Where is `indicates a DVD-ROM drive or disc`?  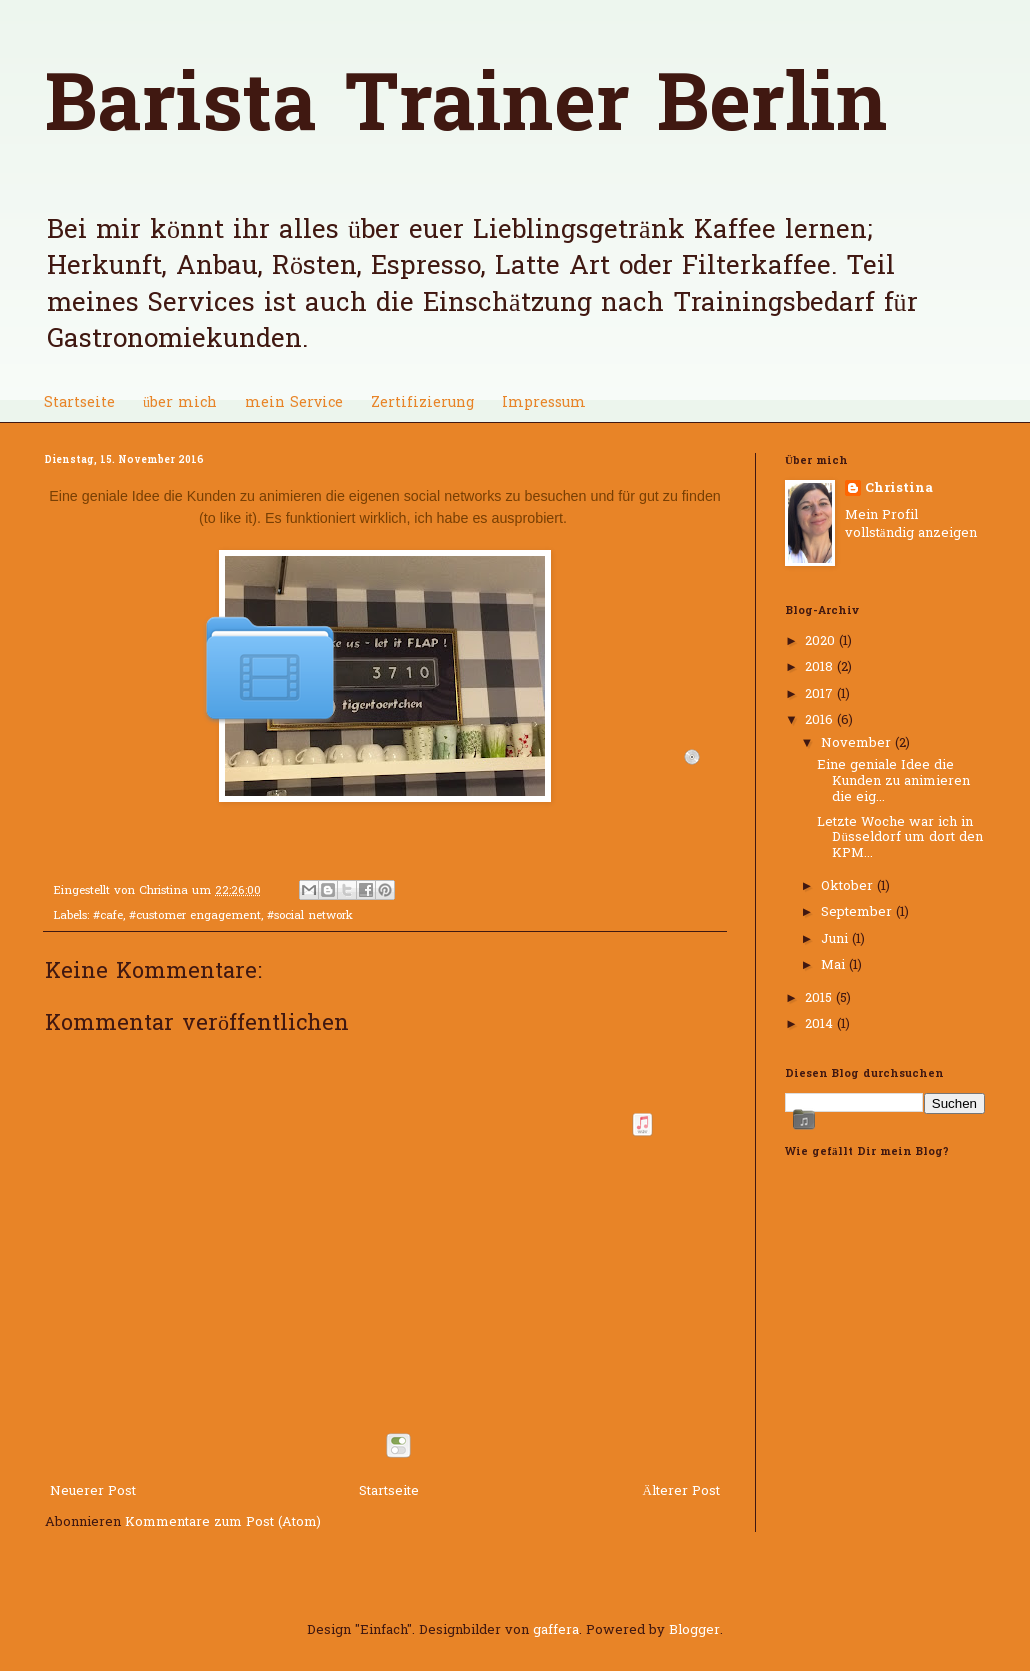 indicates a DVD-ROM drive or disc is located at coordinates (692, 757).